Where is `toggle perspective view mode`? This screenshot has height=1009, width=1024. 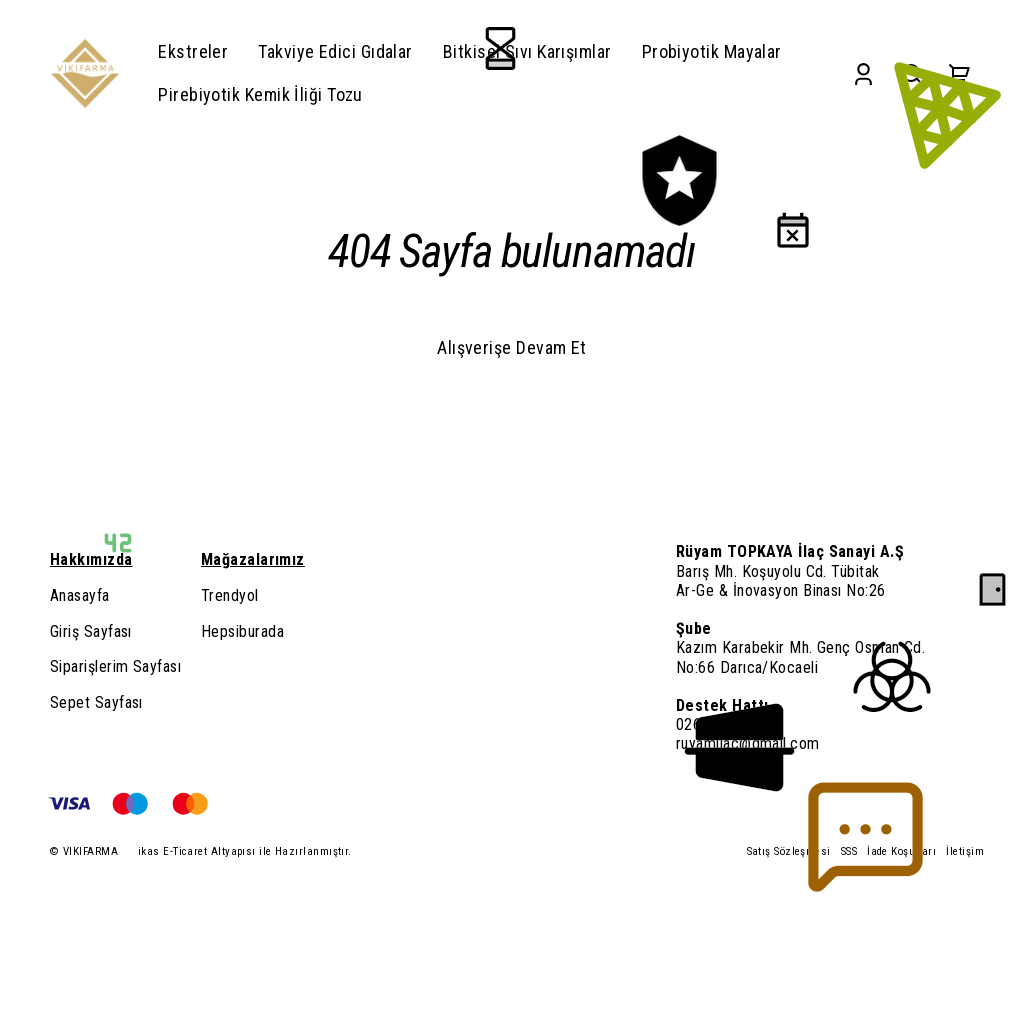
toggle perspective view mode is located at coordinates (739, 747).